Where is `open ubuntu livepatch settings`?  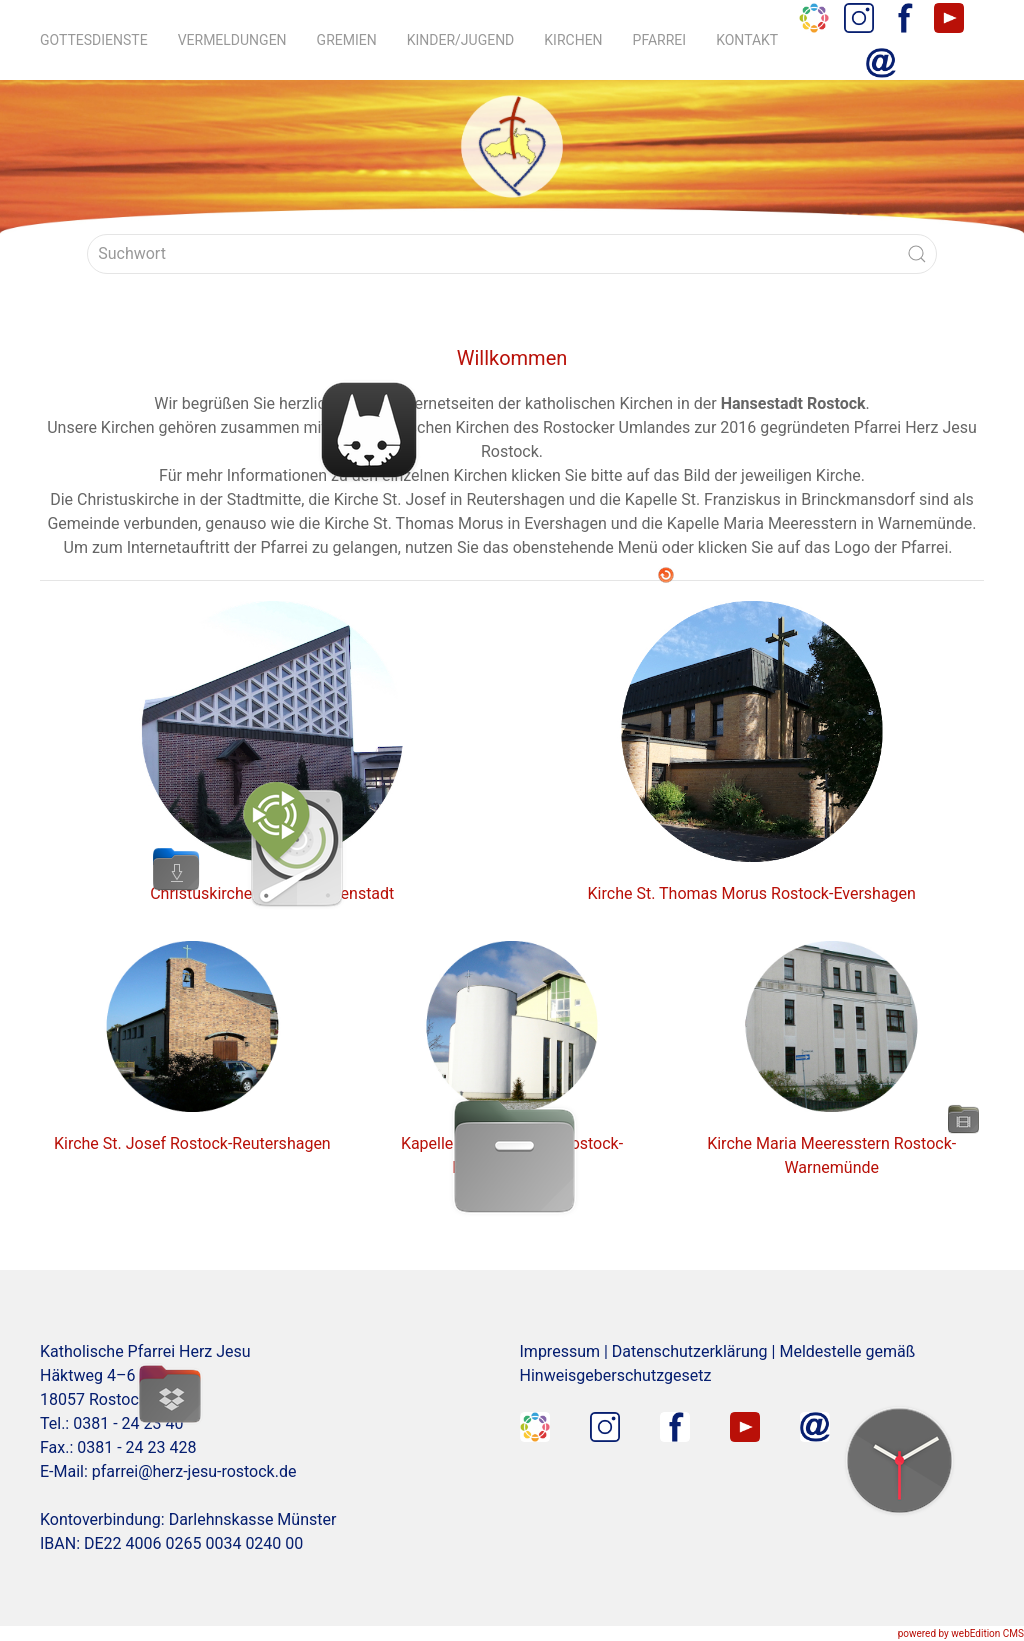 open ubuntu livepatch settings is located at coordinates (666, 575).